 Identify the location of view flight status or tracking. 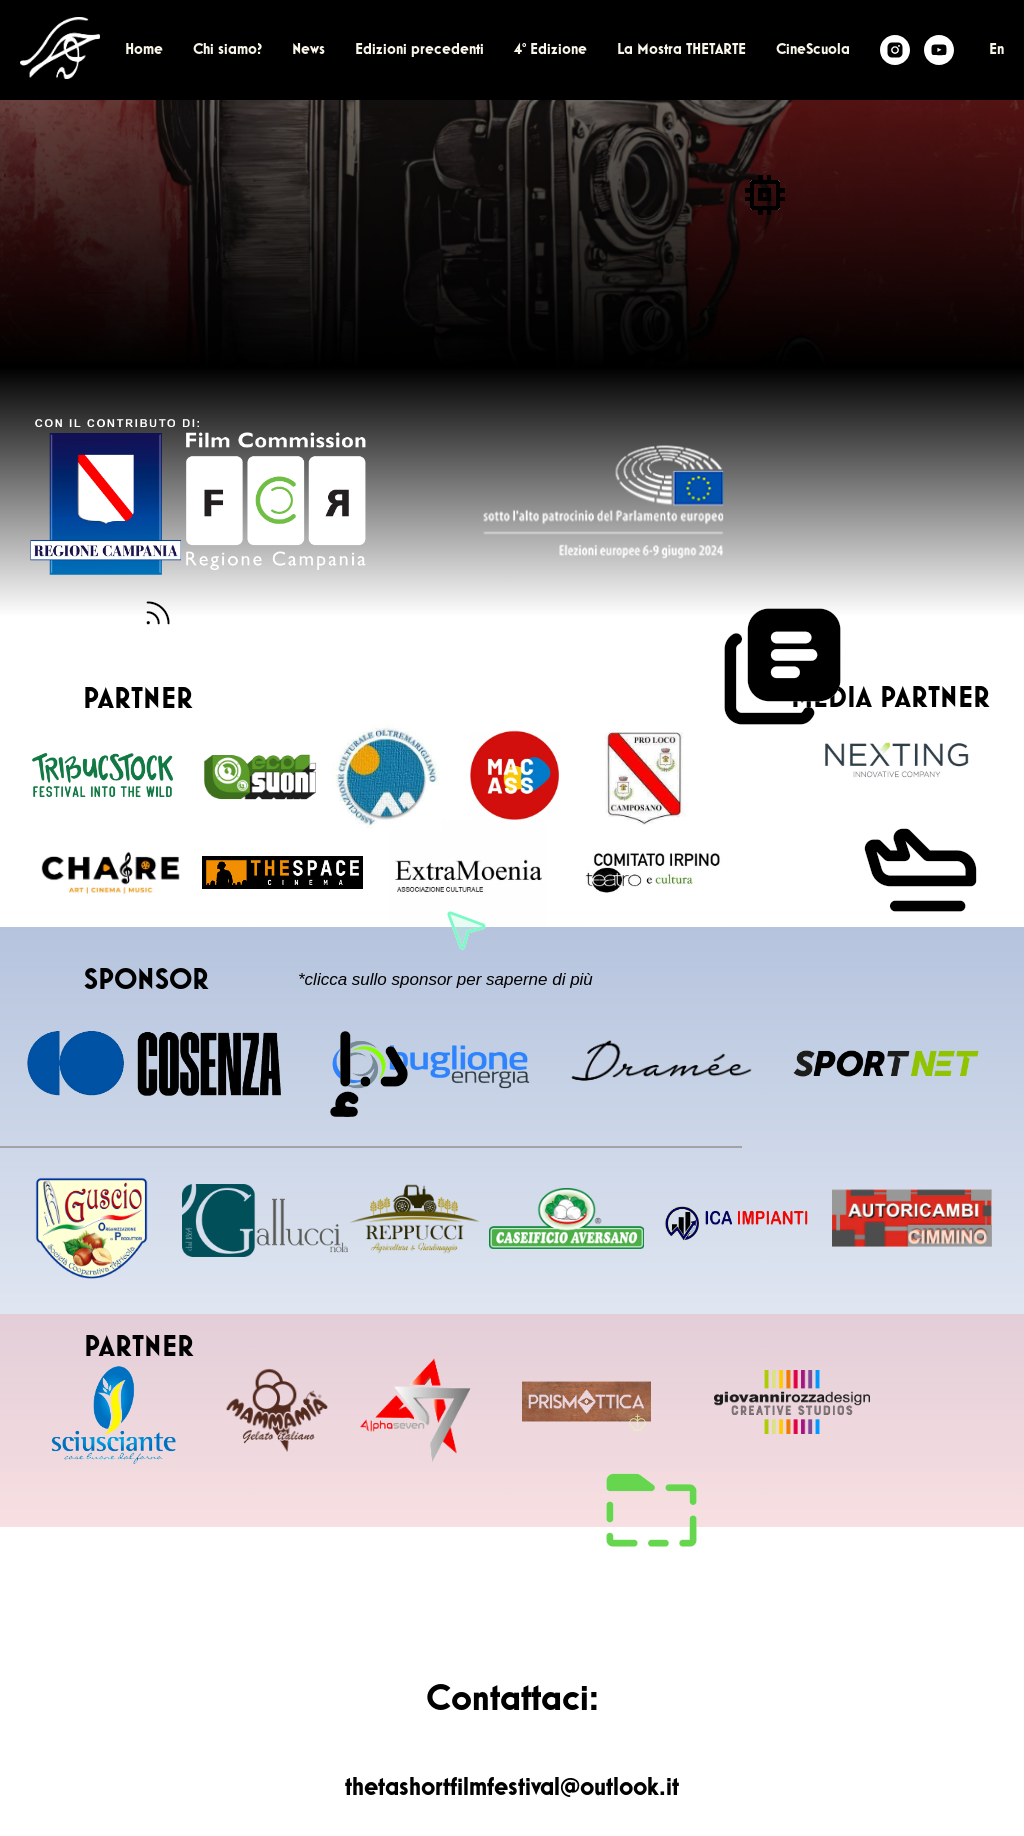
(920, 866).